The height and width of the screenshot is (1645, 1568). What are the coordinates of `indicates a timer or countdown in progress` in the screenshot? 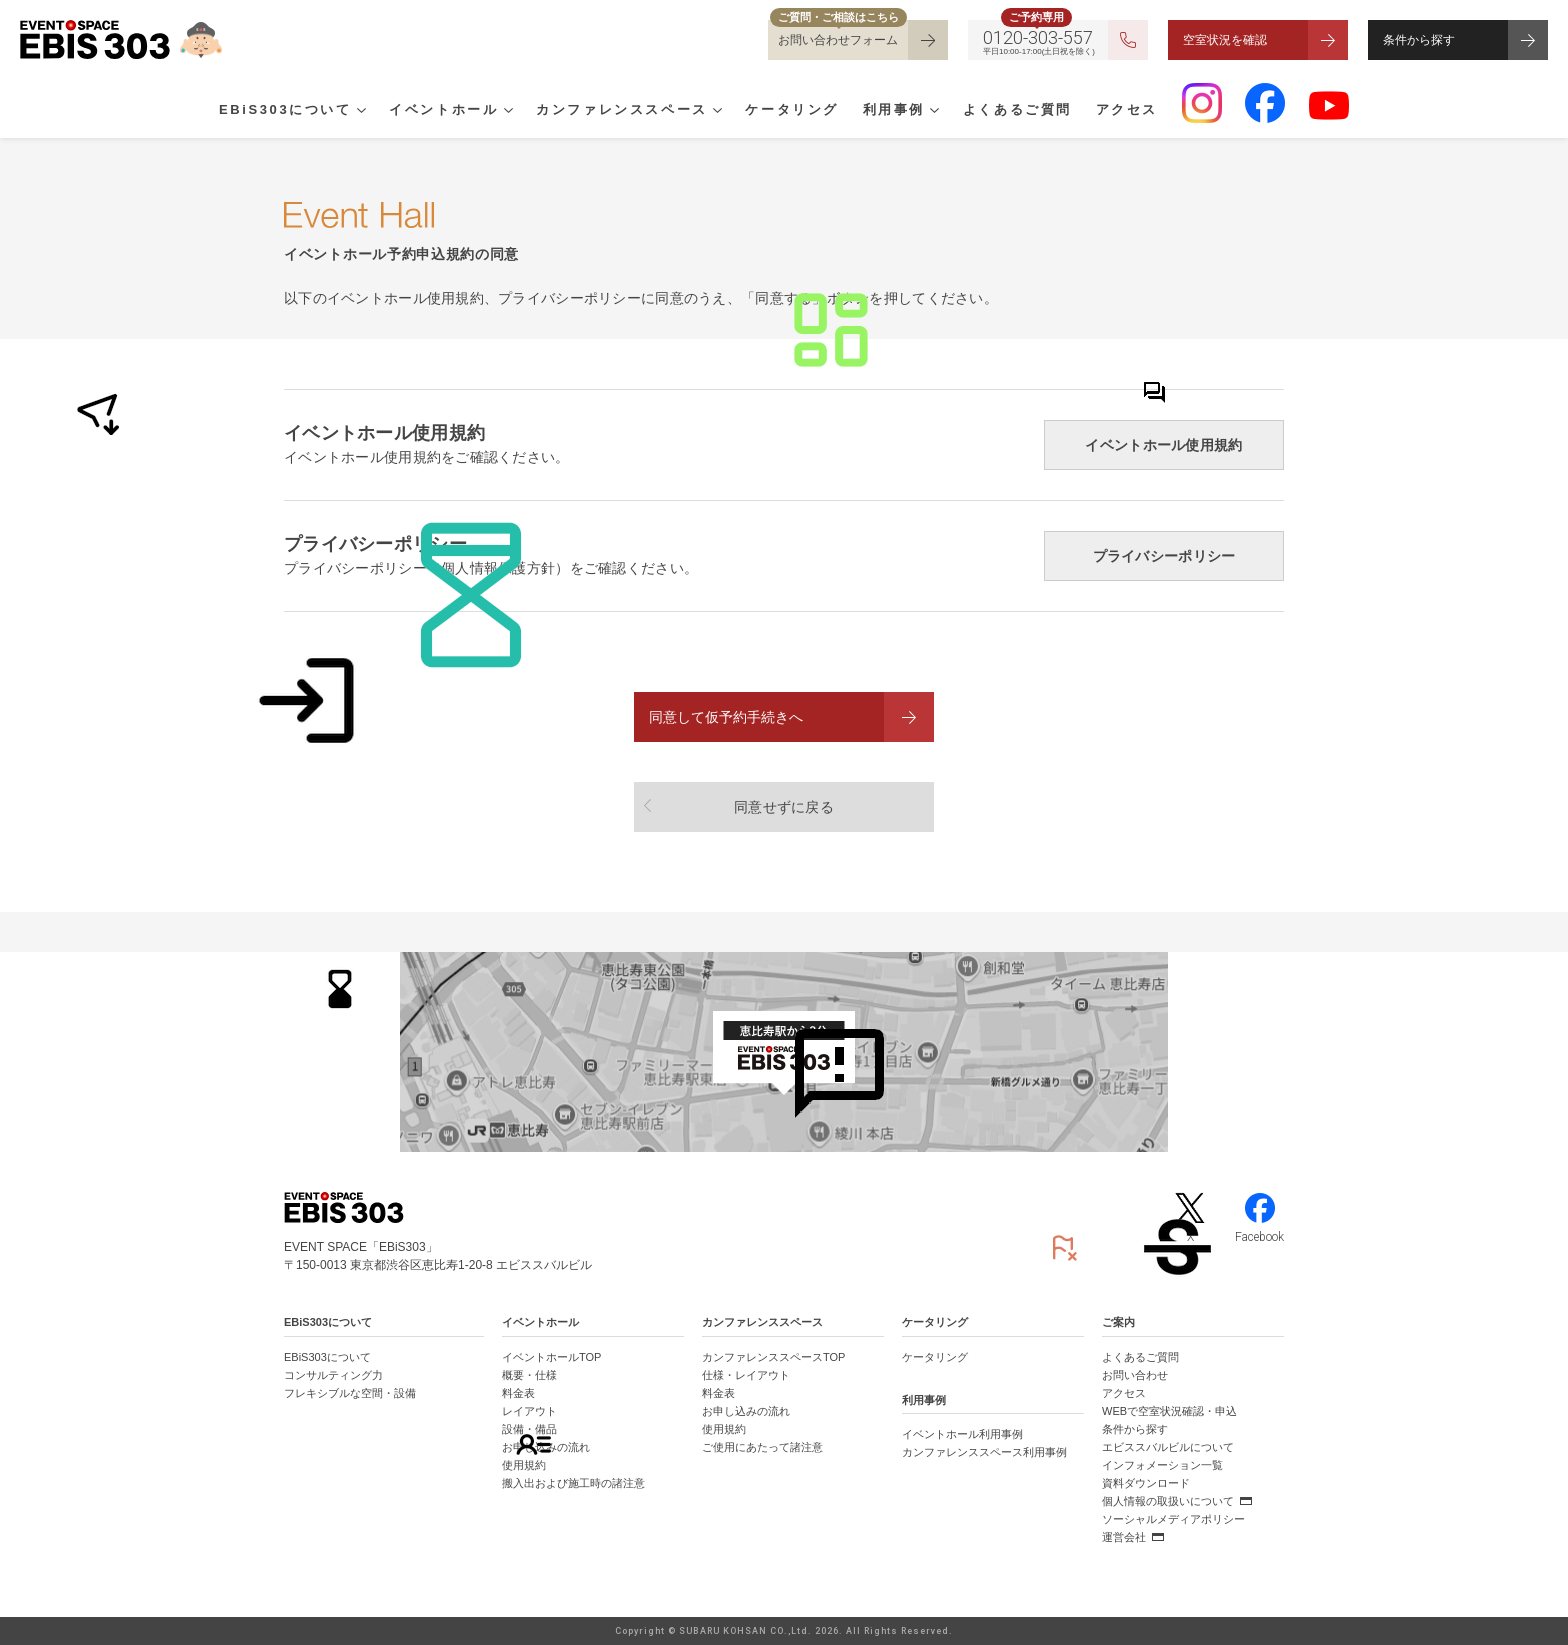 It's located at (471, 595).